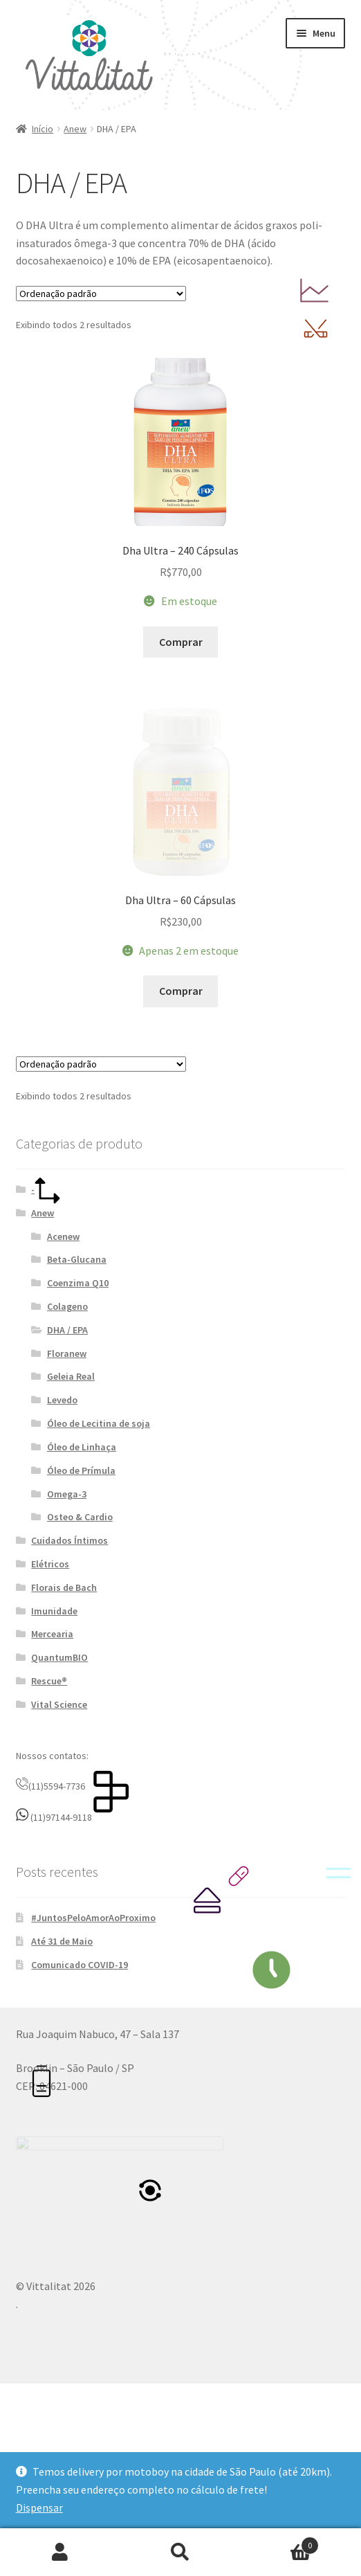 The height and width of the screenshot is (2576, 361). I want to click on open replit coding environment, so click(108, 1792).